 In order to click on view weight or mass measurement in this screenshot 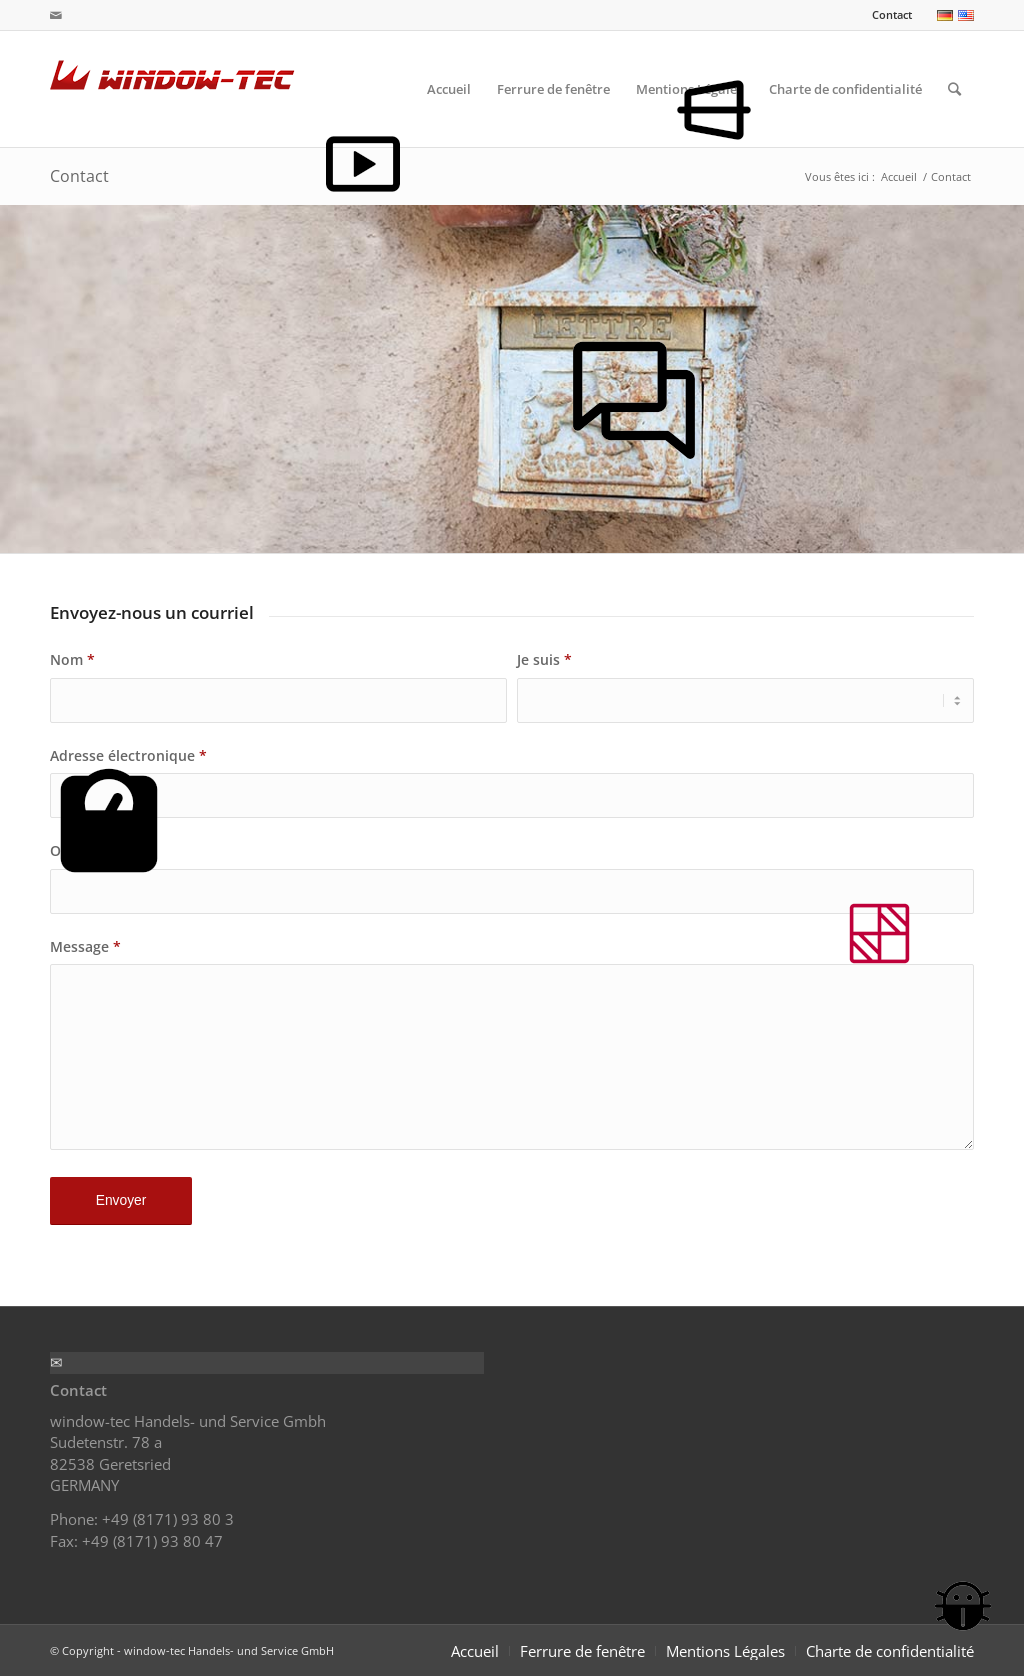, I will do `click(109, 824)`.